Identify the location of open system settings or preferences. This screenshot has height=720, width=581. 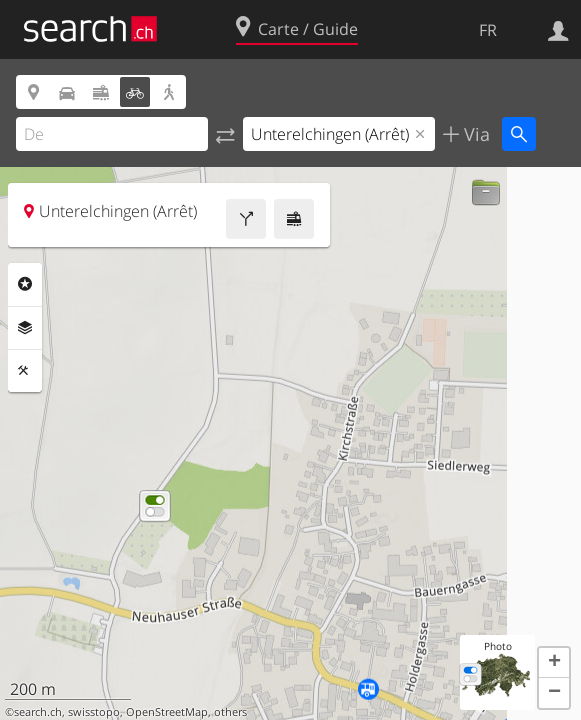
(470, 674).